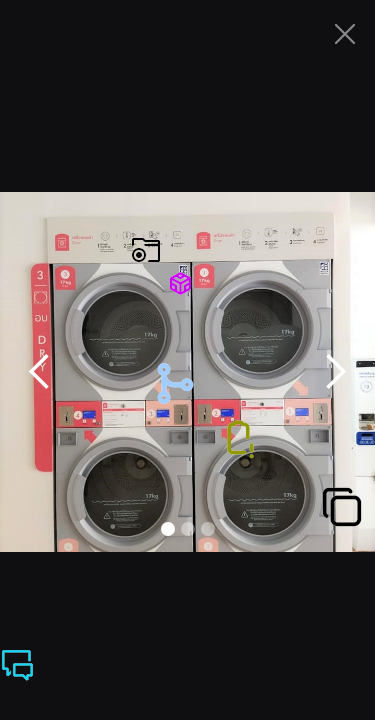 This screenshot has width=375, height=720. Describe the element at coordinates (342, 507) in the screenshot. I see `copy to clipboard` at that location.